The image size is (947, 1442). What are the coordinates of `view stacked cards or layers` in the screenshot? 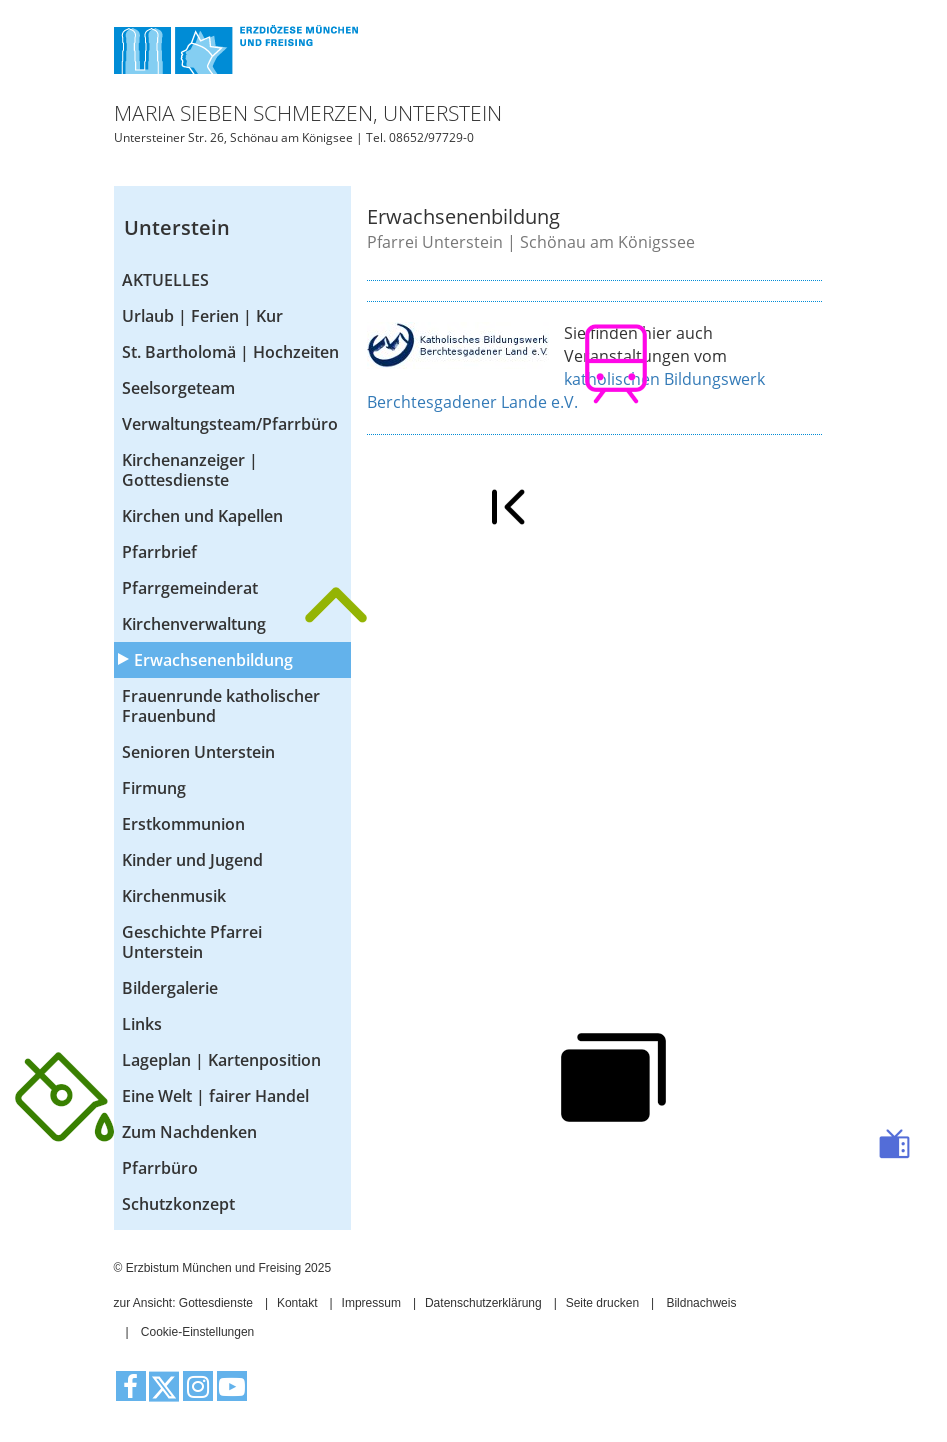 It's located at (613, 1077).